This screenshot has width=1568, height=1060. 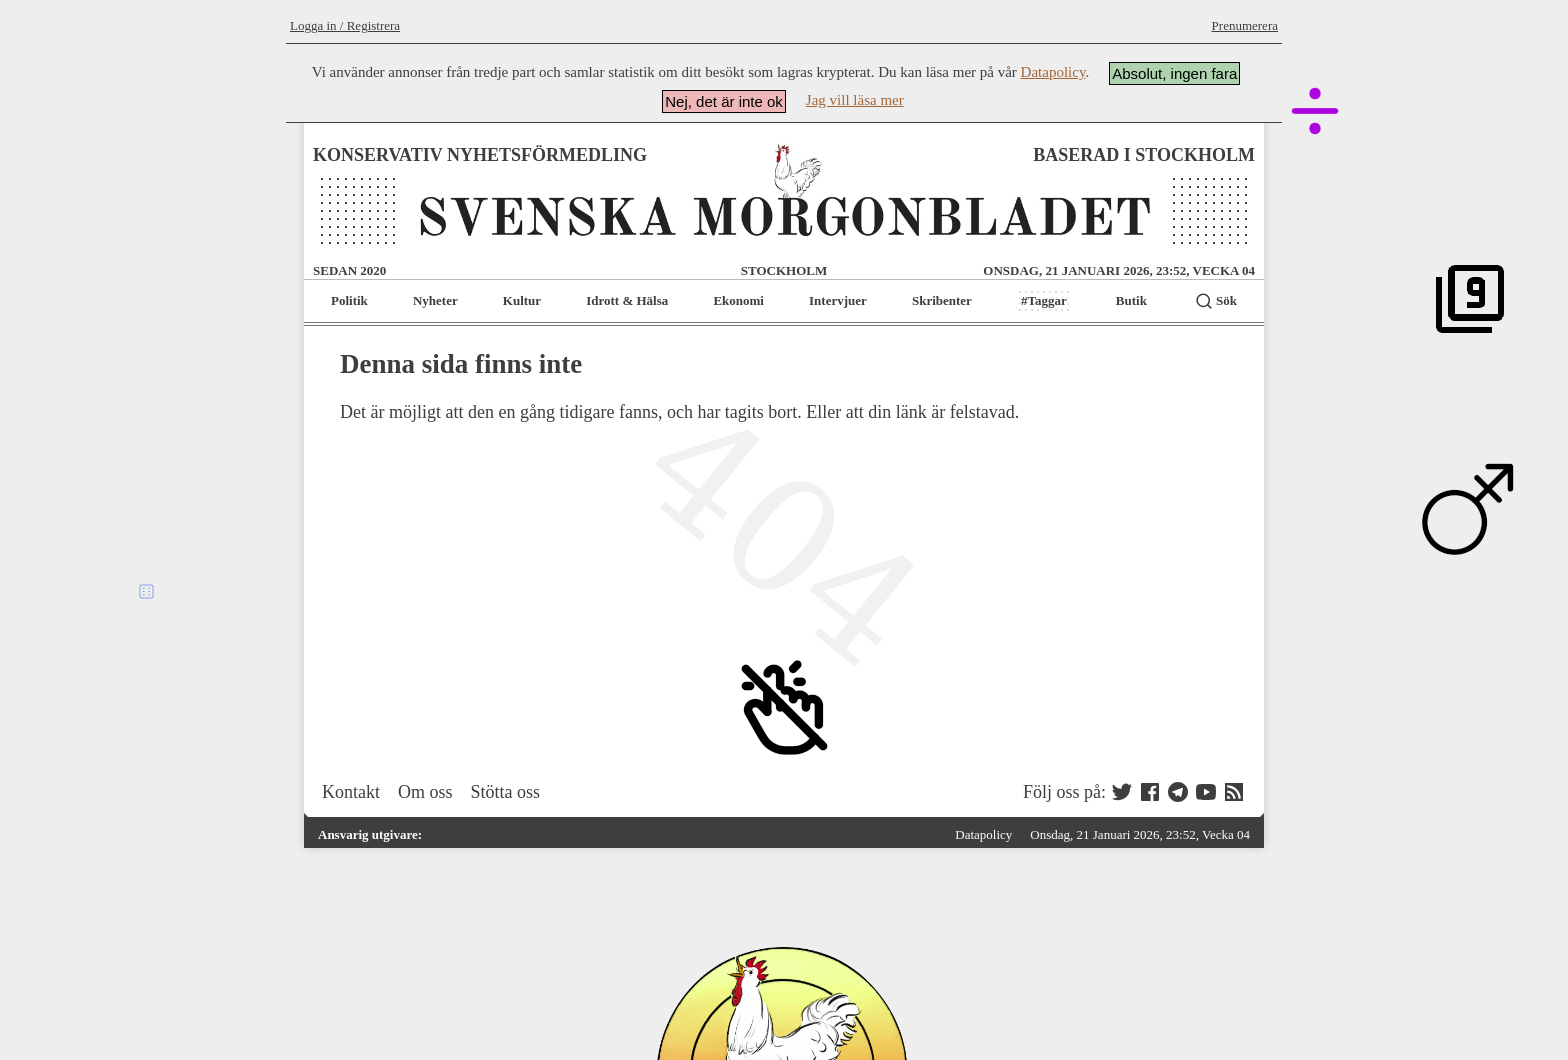 I want to click on indicates 9 items in a stack or collection, so click(x=1470, y=299).